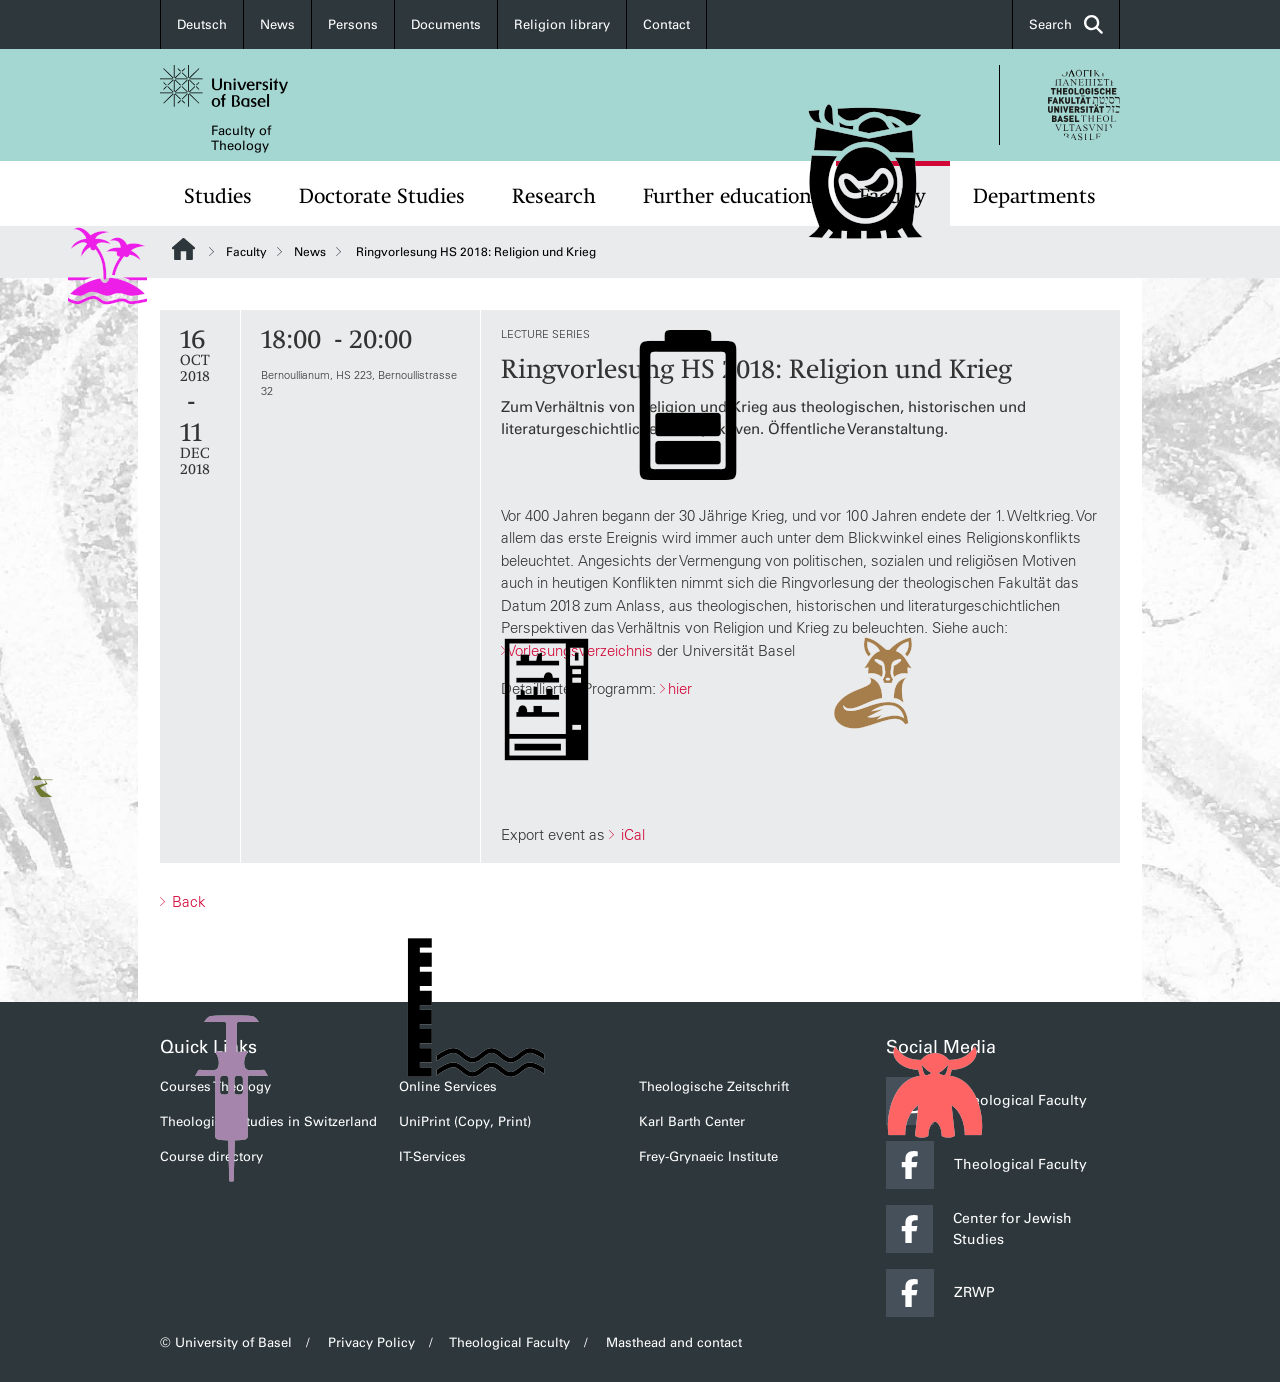 This screenshot has height=1382, width=1280. What do you see at coordinates (865, 171) in the screenshot?
I see `snack or food item in a game inventory` at bounding box center [865, 171].